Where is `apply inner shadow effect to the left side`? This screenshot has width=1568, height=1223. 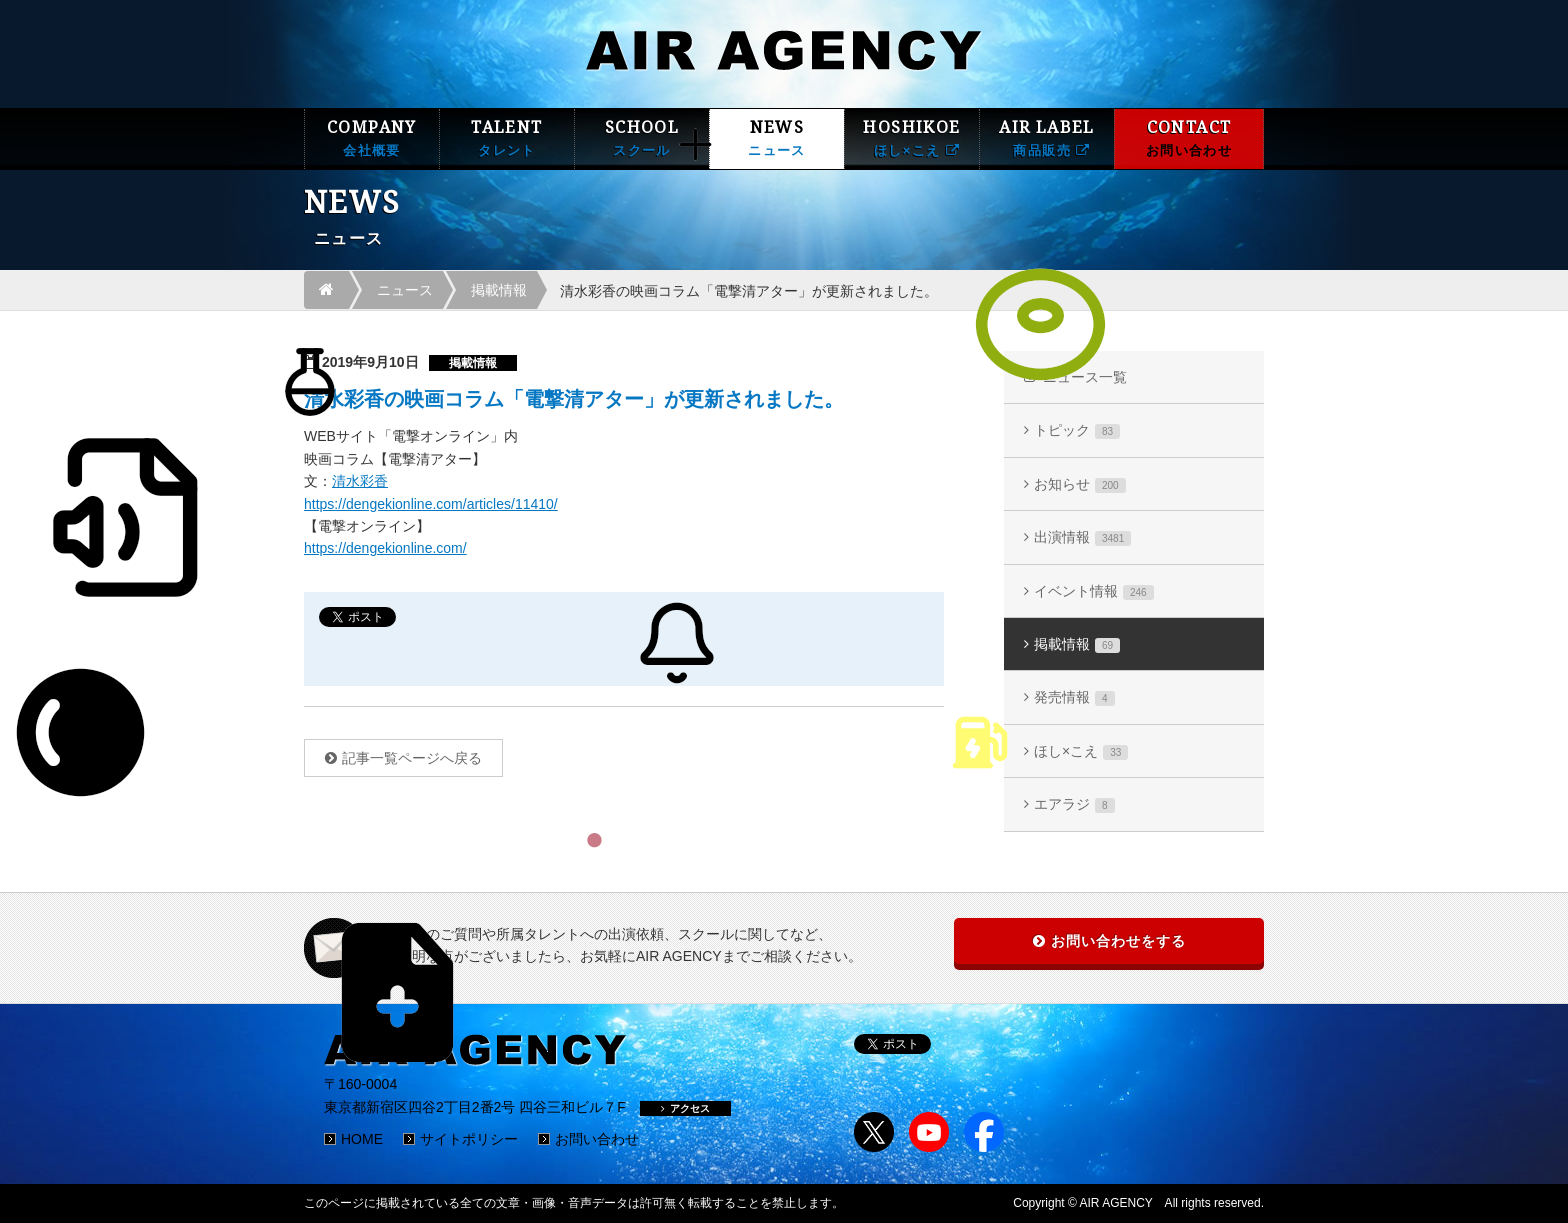 apply inner shadow effect to the left side is located at coordinates (80, 732).